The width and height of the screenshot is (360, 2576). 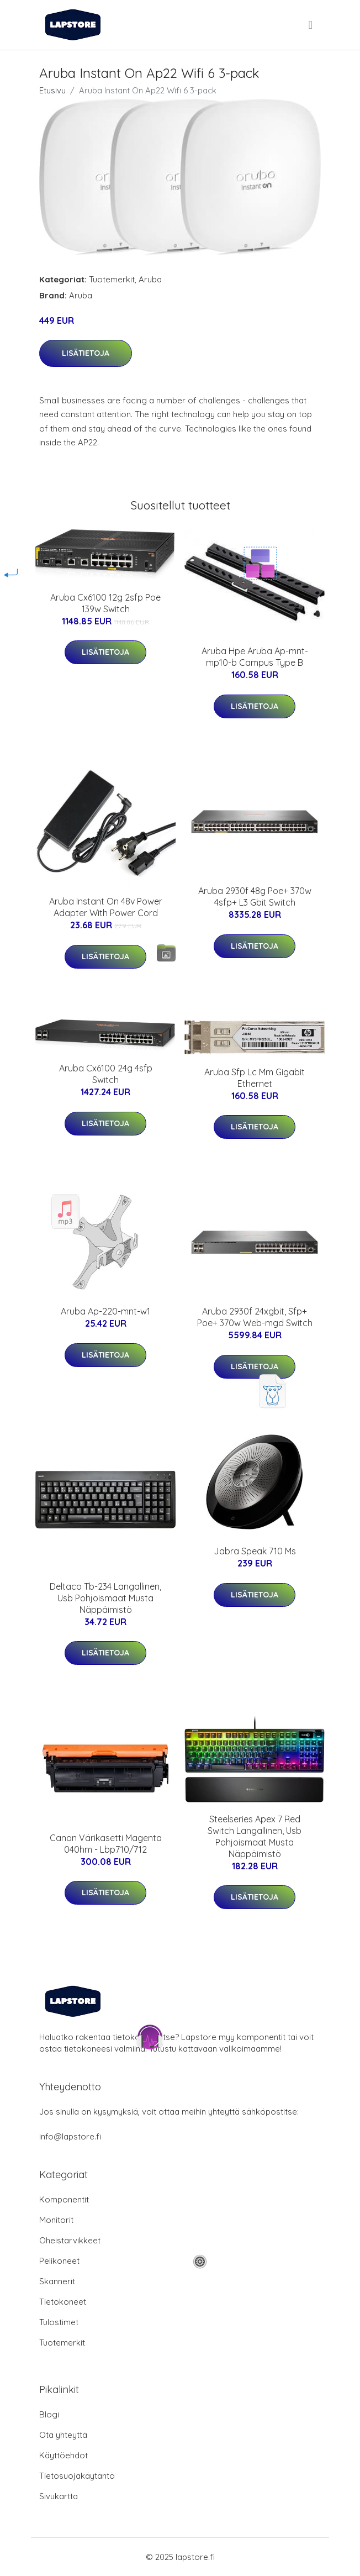 What do you see at coordinates (166, 953) in the screenshot?
I see `open pictures folder` at bounding box center [166, 953].